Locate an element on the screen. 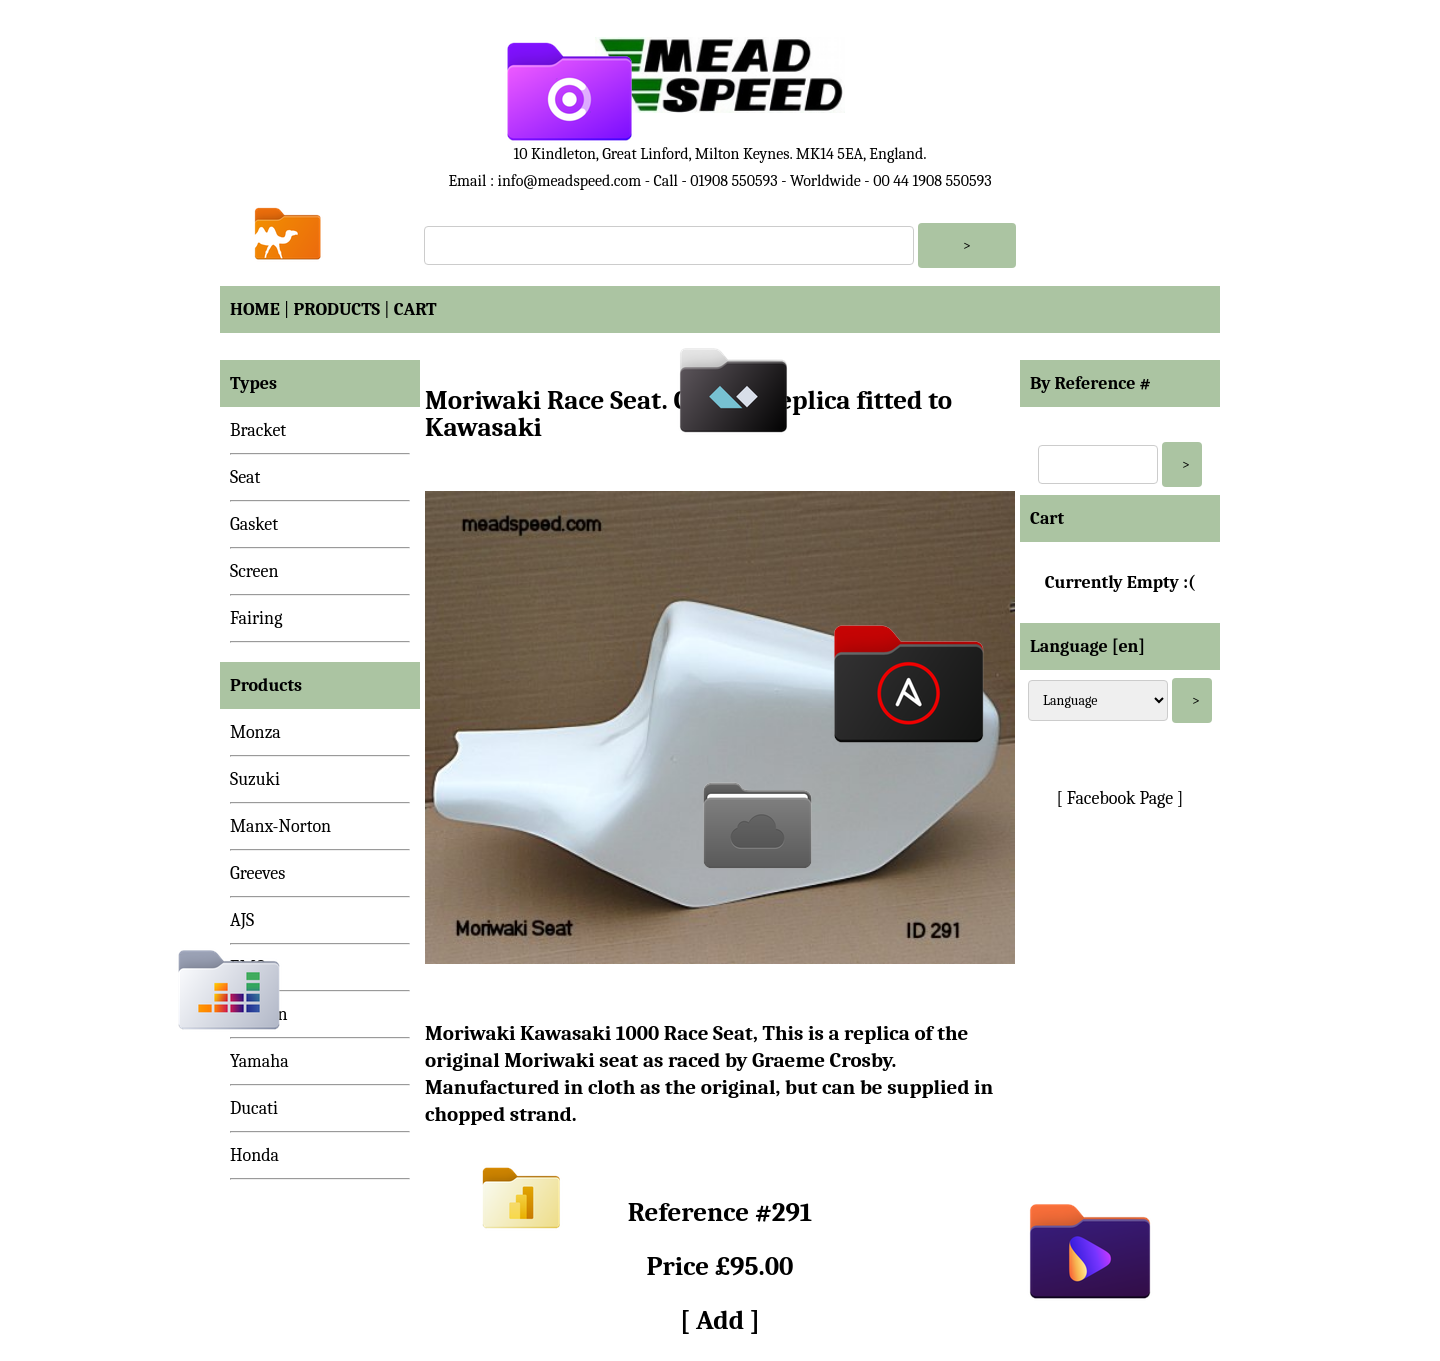 The width and height of the screenshot is (1440, 1361). folder containing OCaml programming files is located at coordinates (287, 235).